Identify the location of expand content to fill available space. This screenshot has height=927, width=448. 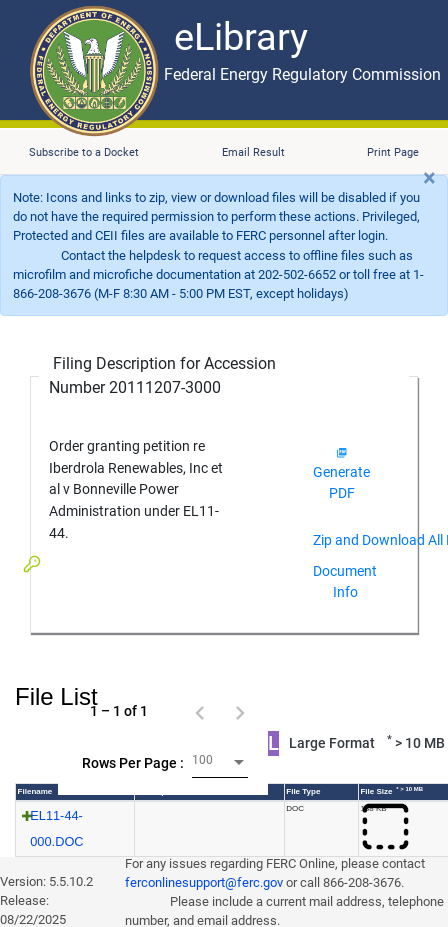
(385, 826).